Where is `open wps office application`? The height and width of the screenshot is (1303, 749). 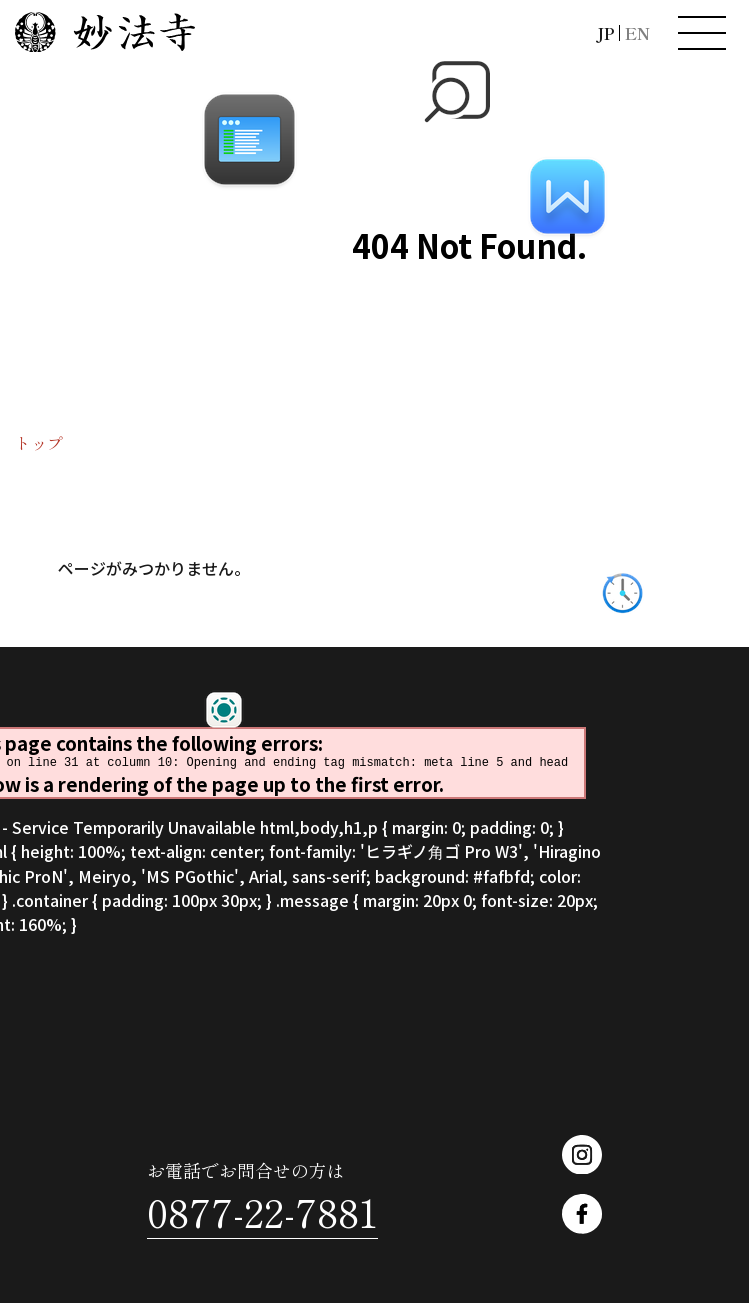 open wps office application is located at coordinates (567, 196).